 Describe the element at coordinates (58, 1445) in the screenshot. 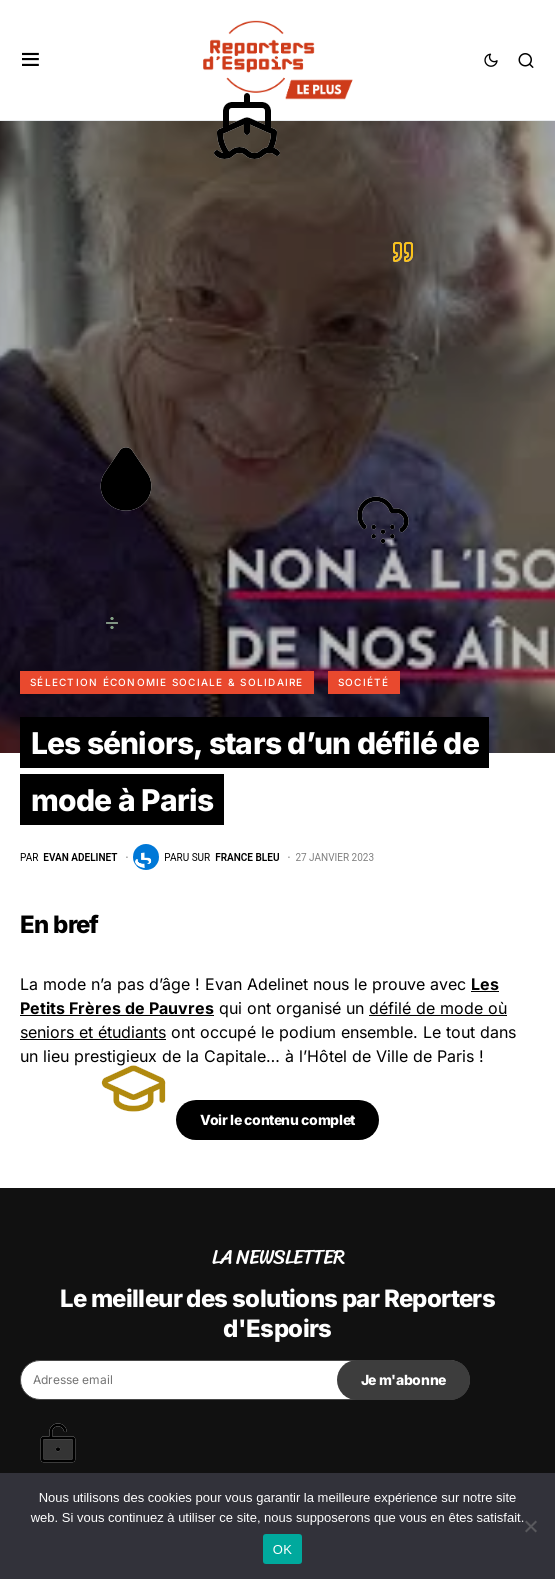

I see `unlock a protected item or feature` at that location.